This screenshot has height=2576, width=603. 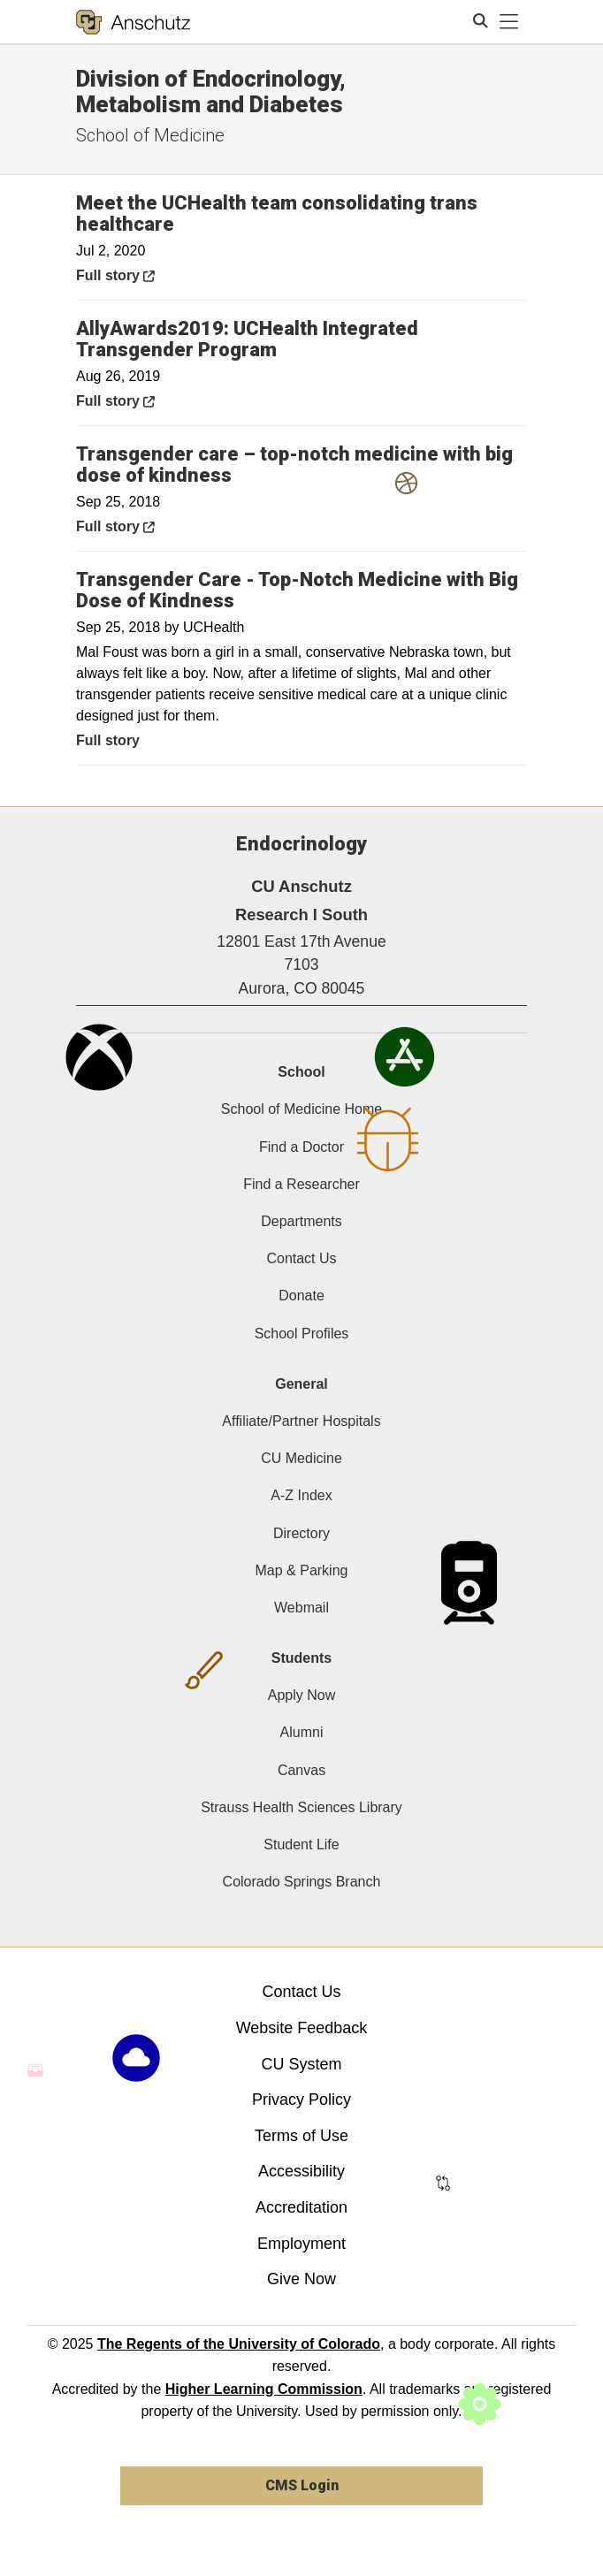 I want to click on compare branches or commits in version control, so click(x=443, y=2183).